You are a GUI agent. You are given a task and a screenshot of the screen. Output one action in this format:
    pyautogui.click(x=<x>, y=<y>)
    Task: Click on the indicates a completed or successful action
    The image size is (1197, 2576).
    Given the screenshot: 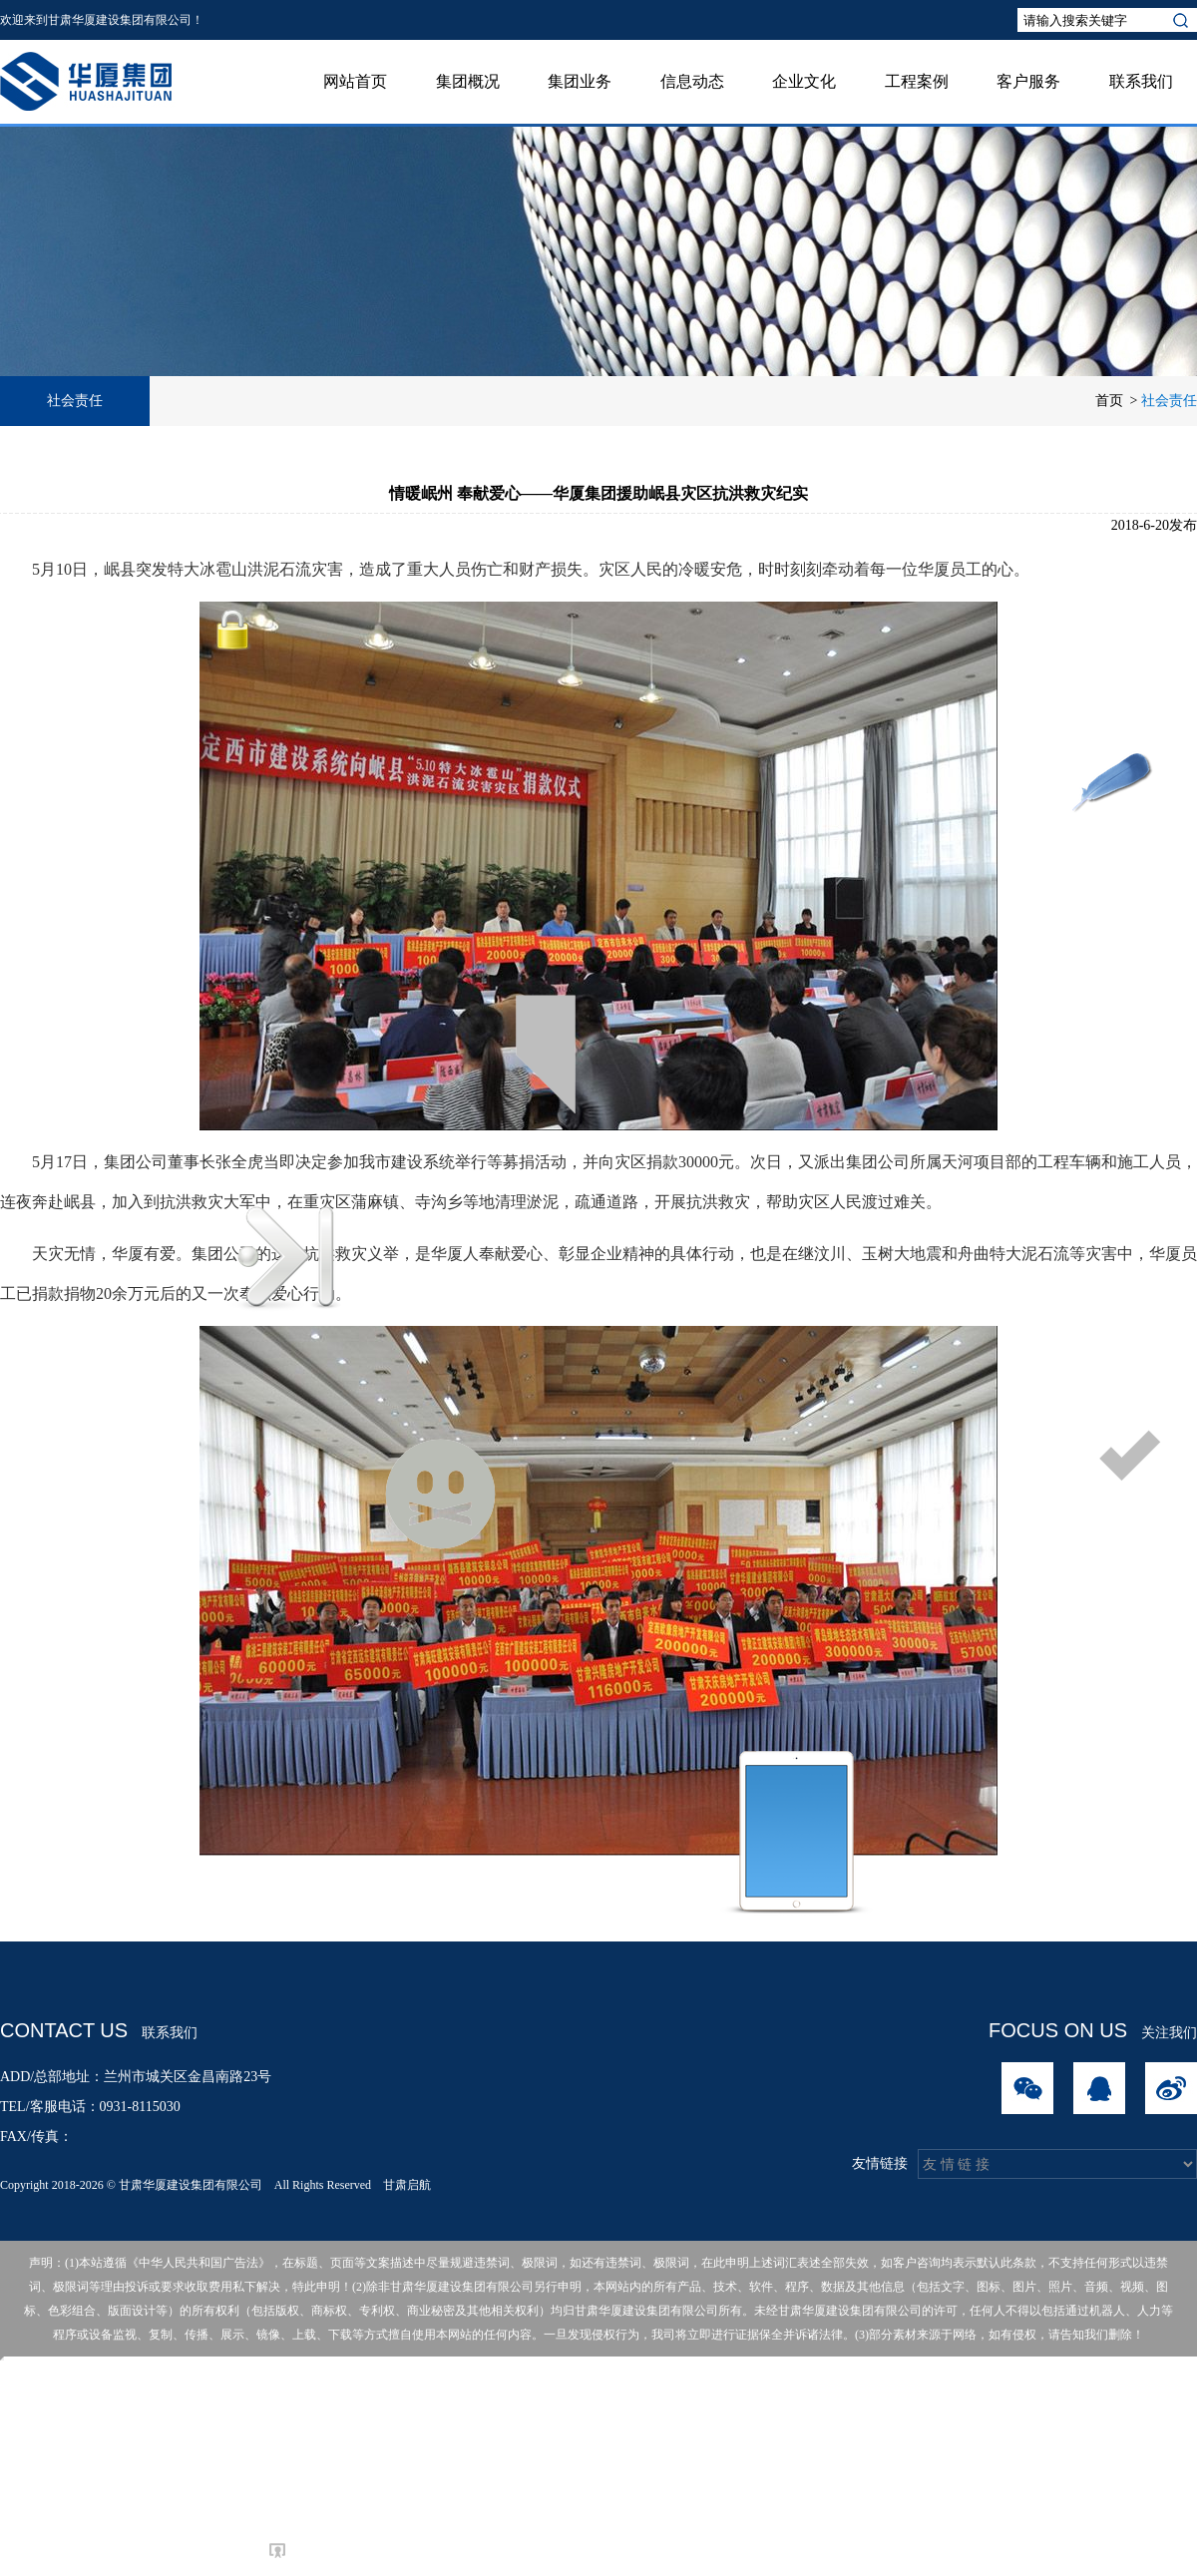 What is the action you would take?
    pyautogui.click(x=1127, y=1453)
    